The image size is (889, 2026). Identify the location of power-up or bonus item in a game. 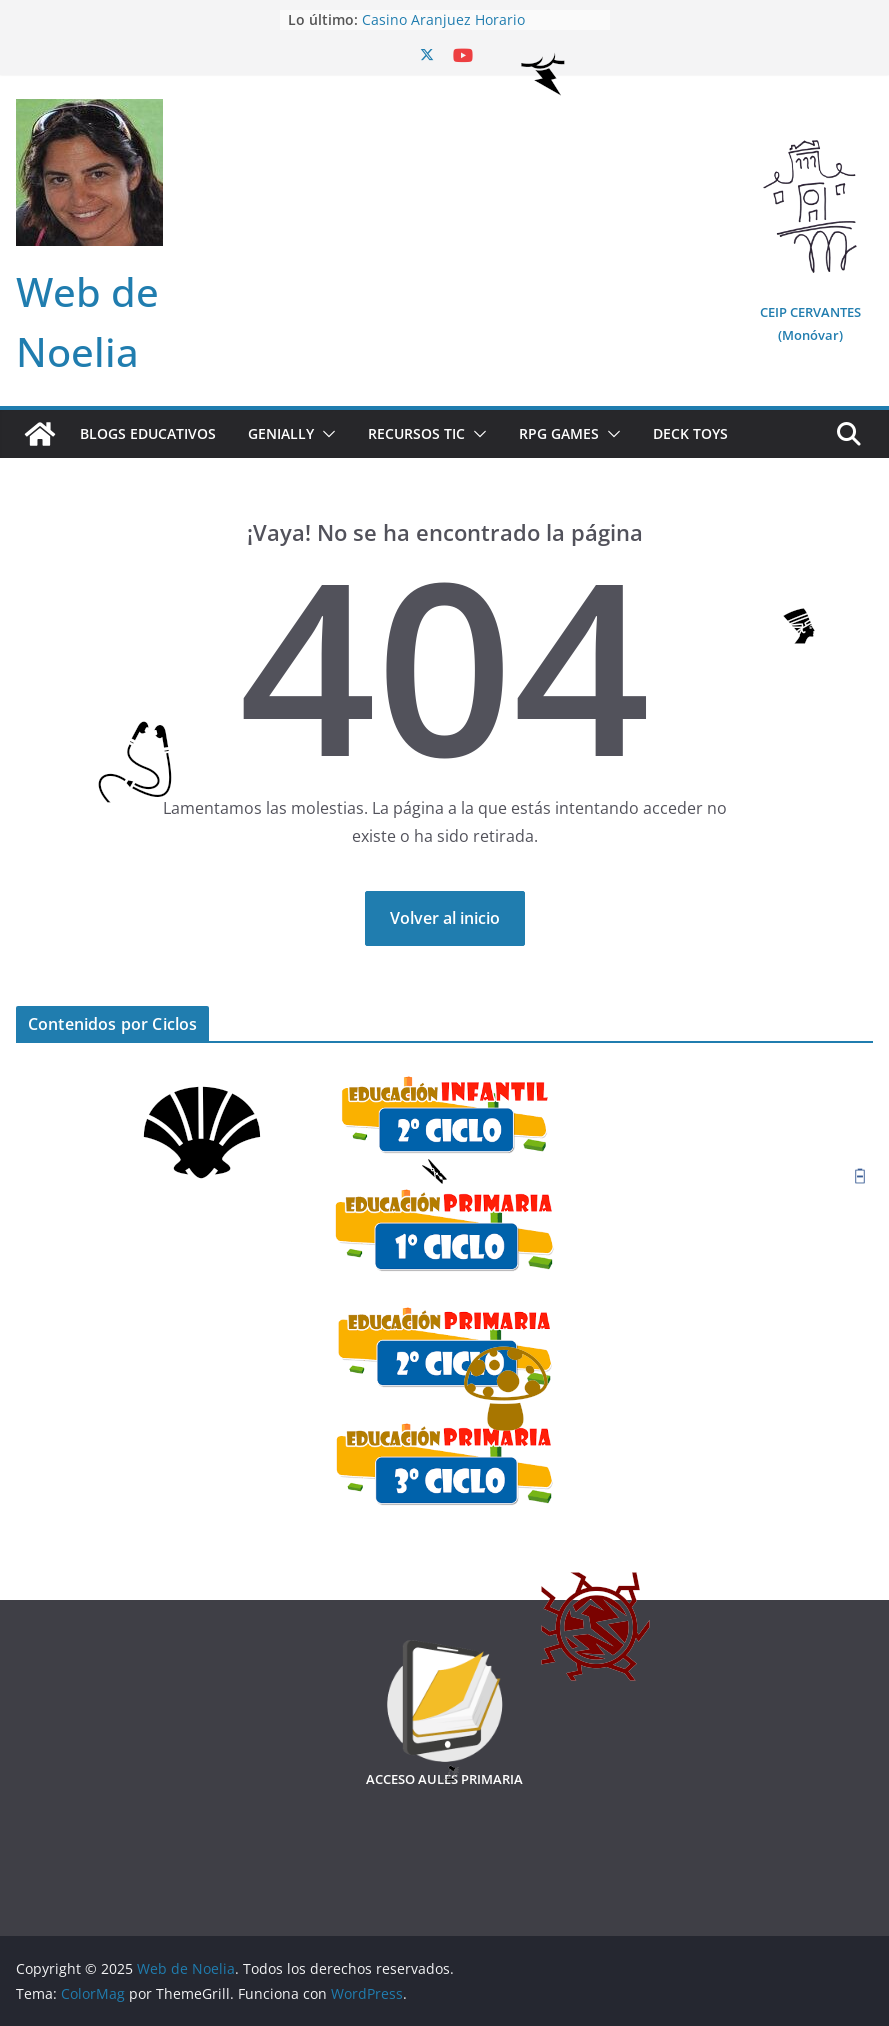
(506, 1388).